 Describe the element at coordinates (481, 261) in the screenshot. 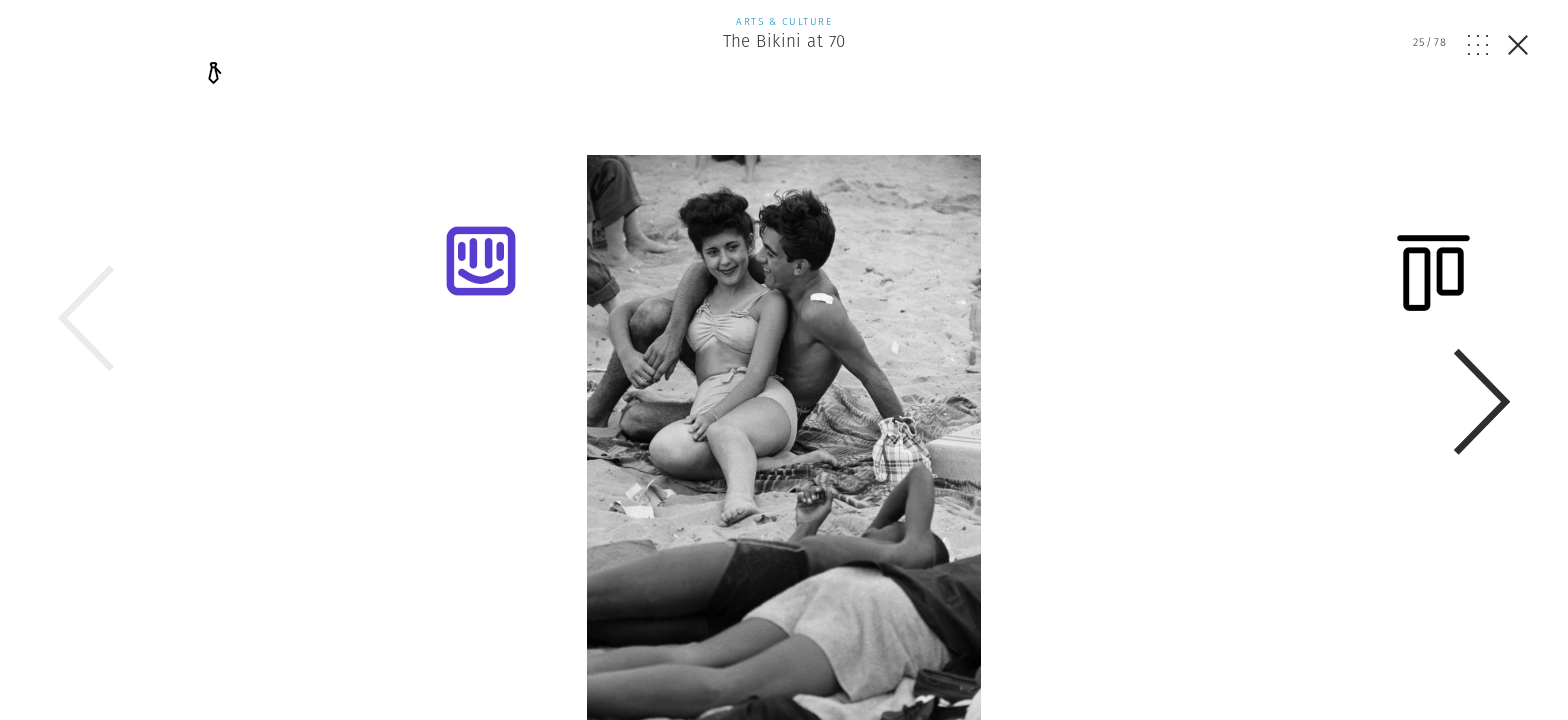

I see `open intercom customer messaging` at that location.